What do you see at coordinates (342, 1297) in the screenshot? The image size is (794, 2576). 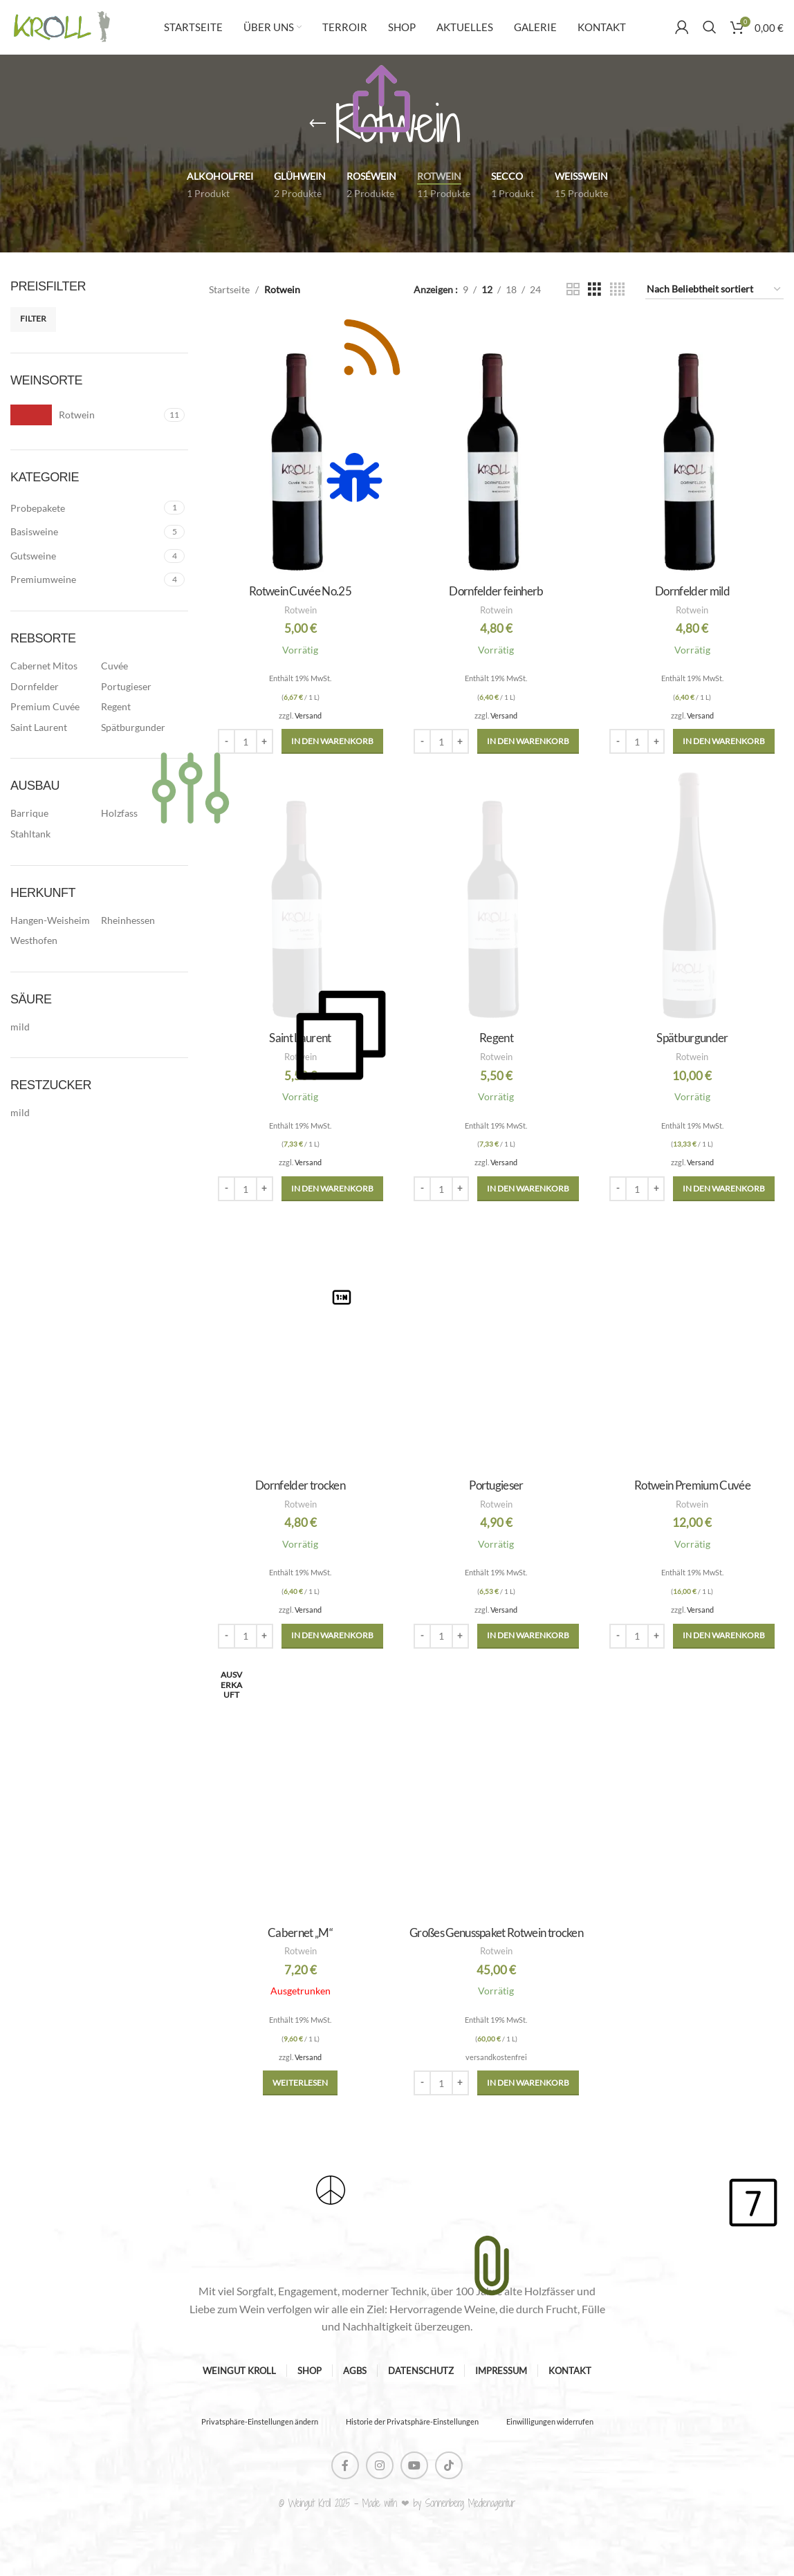 I see `indicates a one-to-many database relationship` at bounding box center [342, 1297].